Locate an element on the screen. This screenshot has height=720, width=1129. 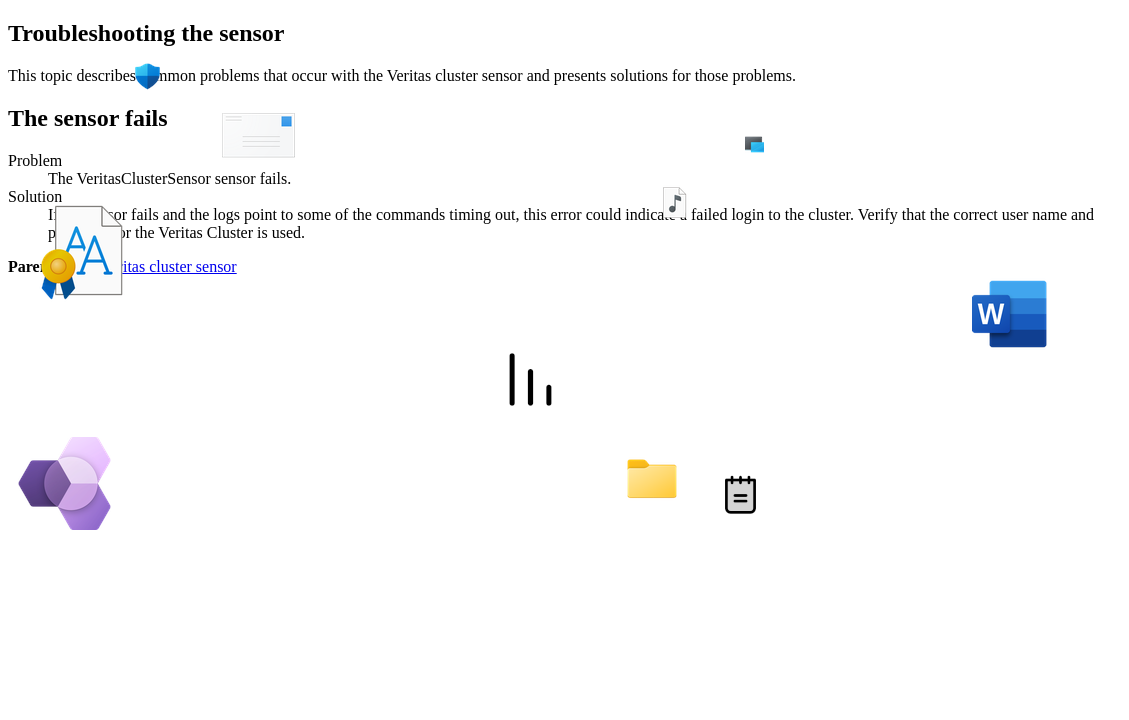
open Microsoft Word application is located at coordinates (1010, 314).